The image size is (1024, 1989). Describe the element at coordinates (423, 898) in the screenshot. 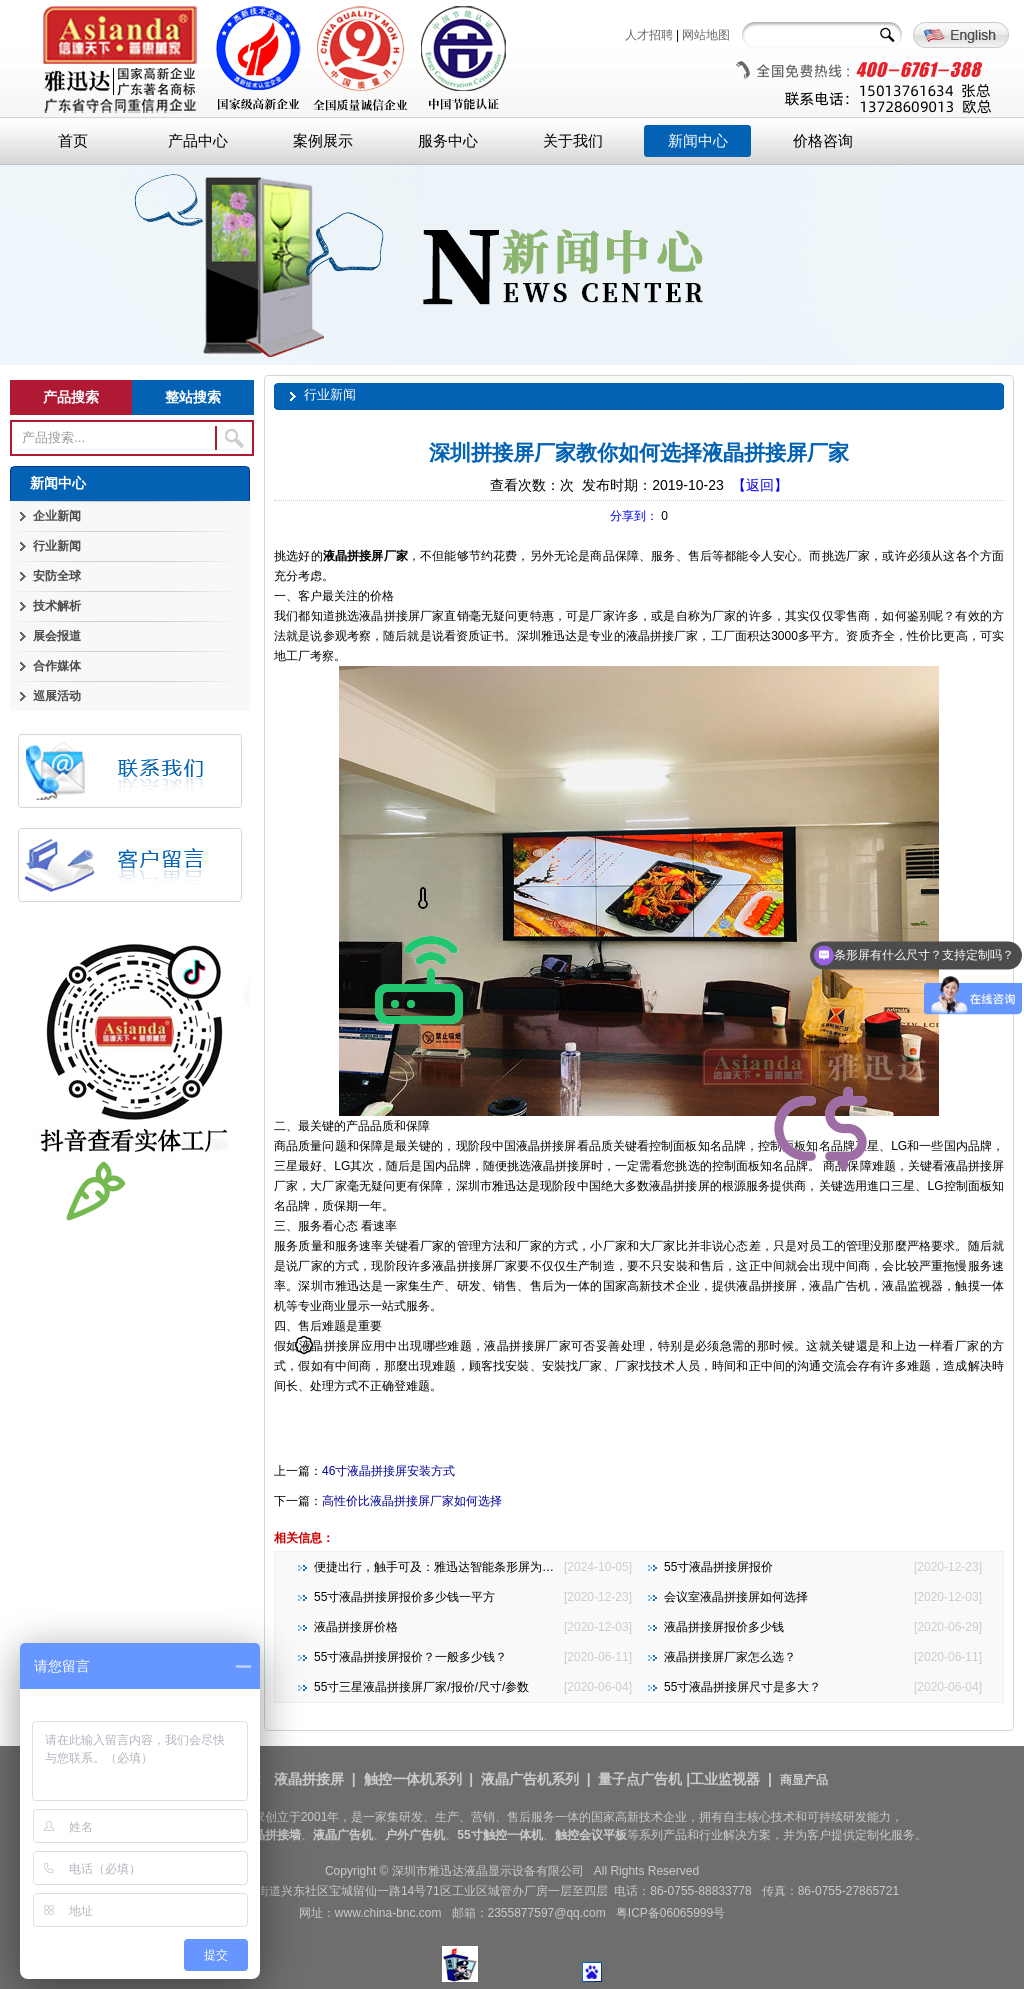

I see `view current temperature reading` at that location.